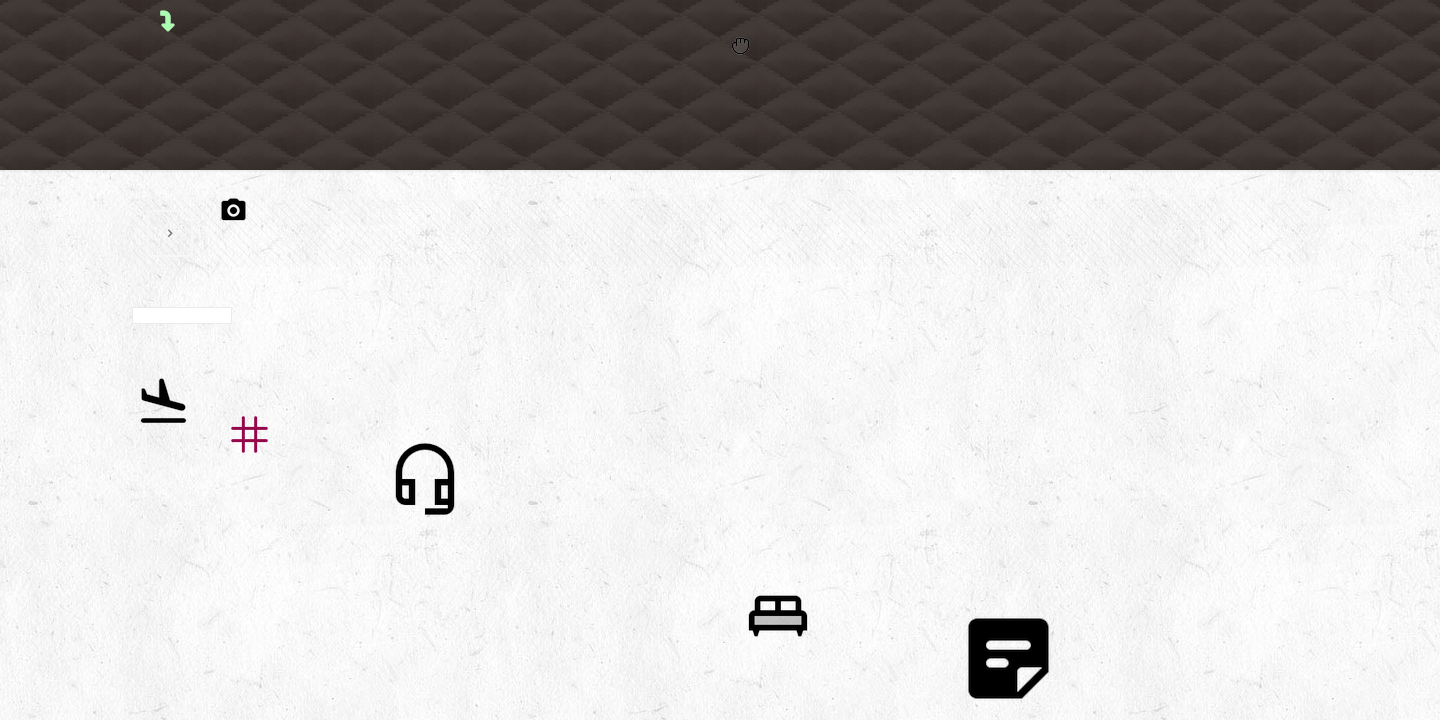 This screenshot has width=1440, height=720. What do you see at coordinates (168, 21) in the screenshot?
I see `navigate to the next item below` at bounding box center [168, 21].